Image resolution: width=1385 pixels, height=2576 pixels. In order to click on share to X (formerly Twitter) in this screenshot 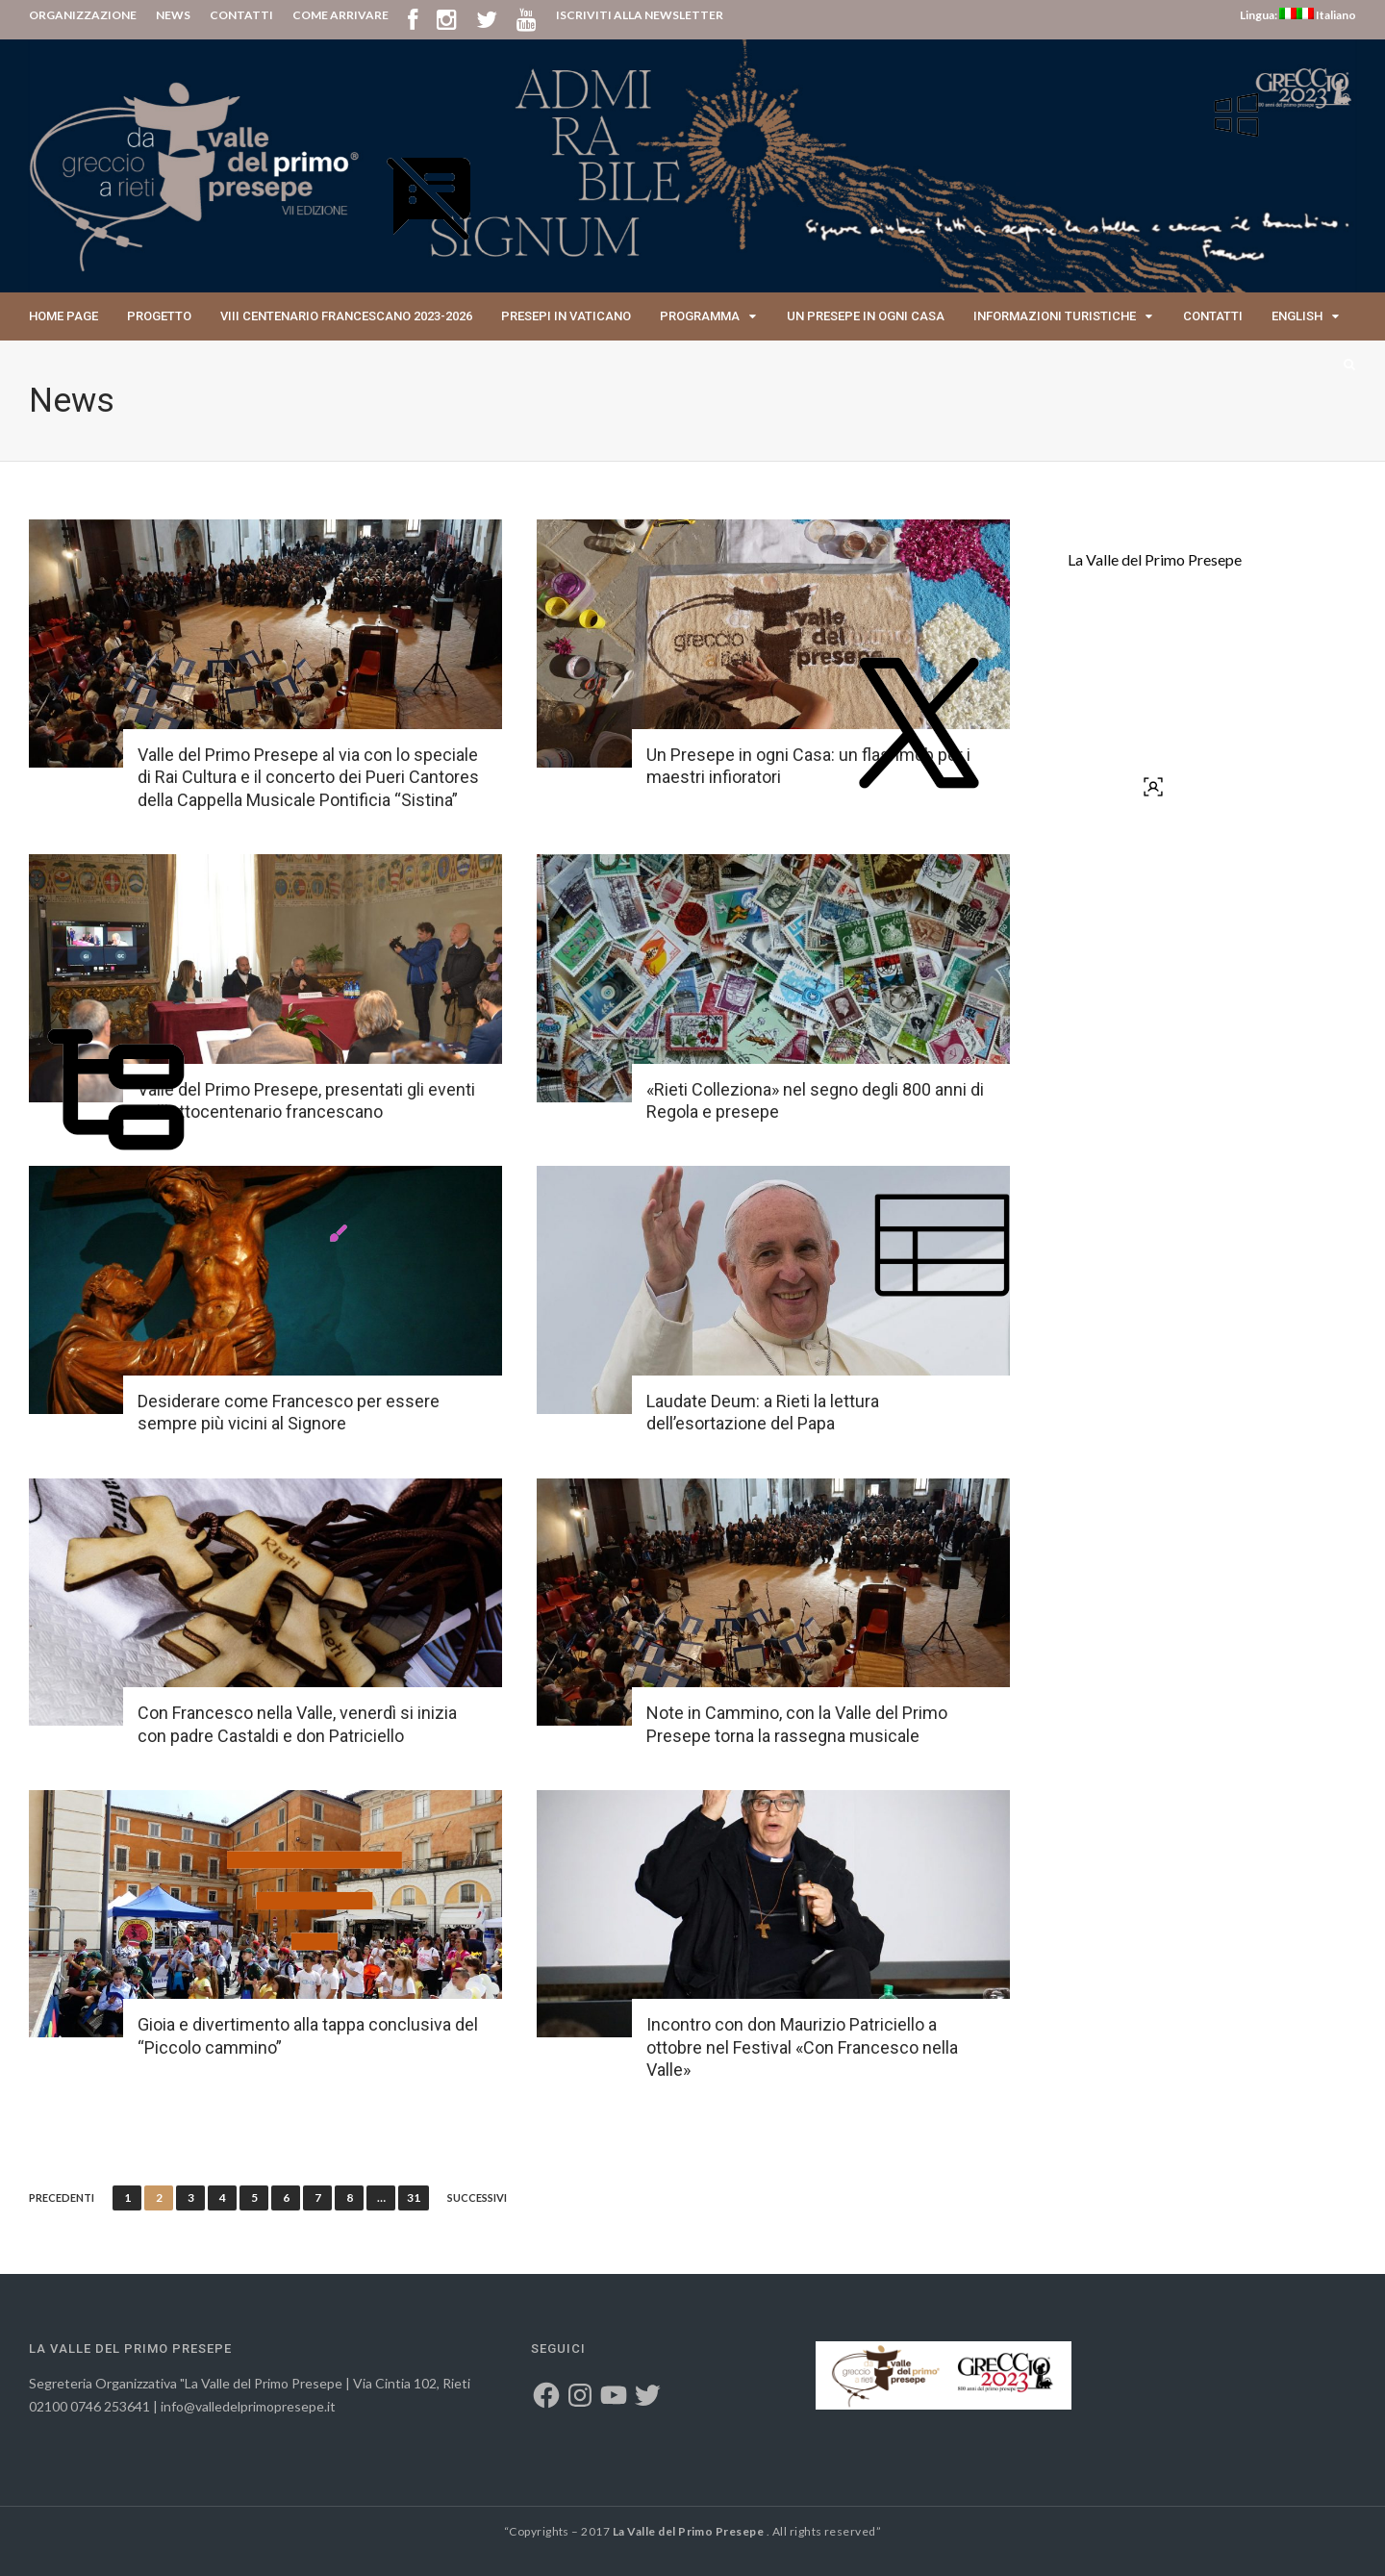, I will do `click(919, 722)`.